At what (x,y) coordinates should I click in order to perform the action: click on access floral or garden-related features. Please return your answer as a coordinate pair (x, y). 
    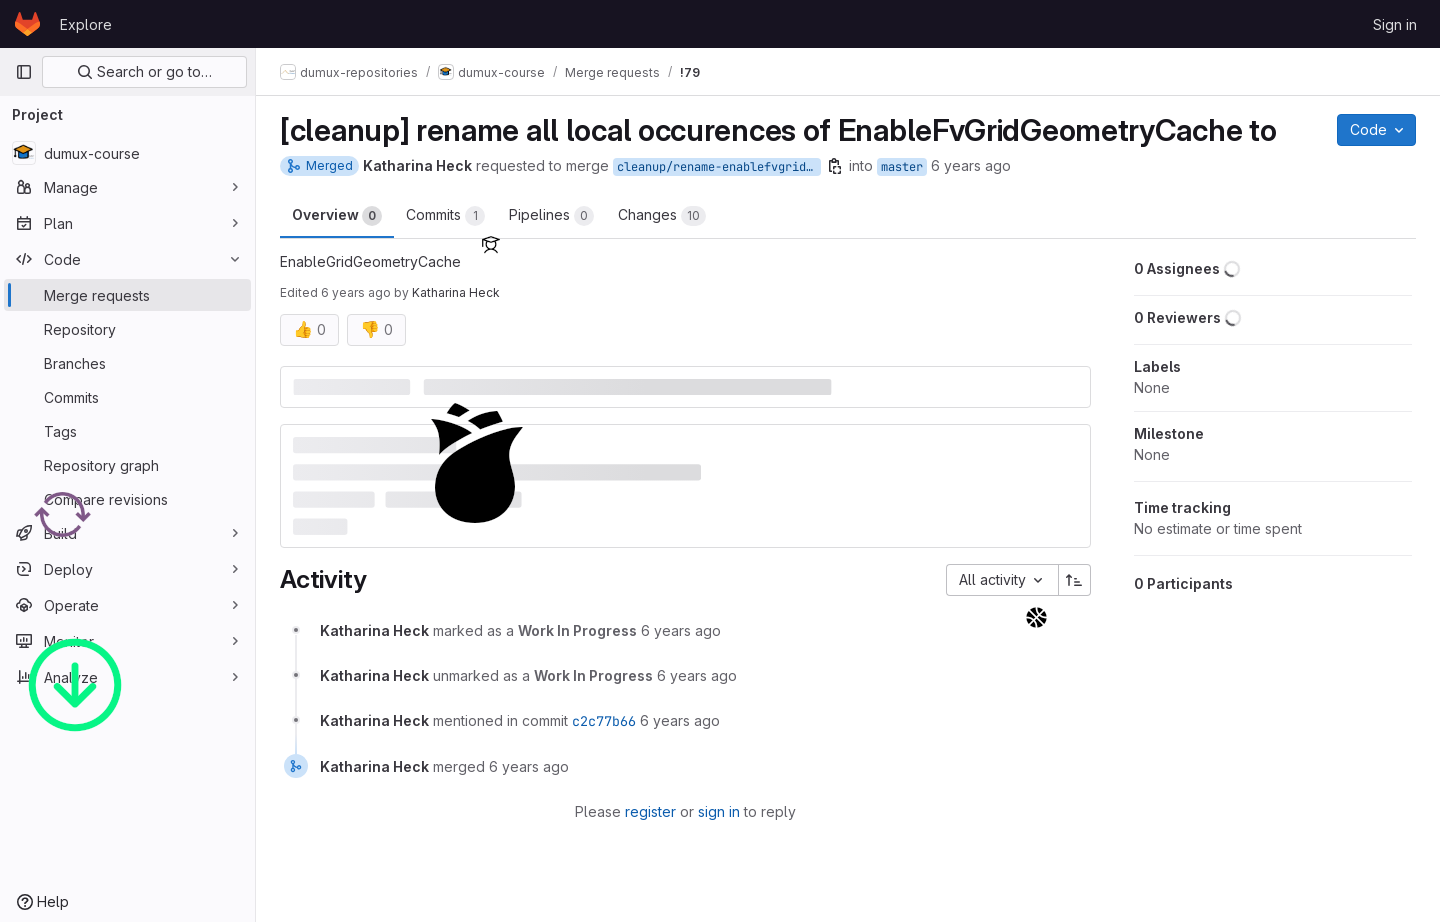
    Looking at the image, I should click on (475, 463).